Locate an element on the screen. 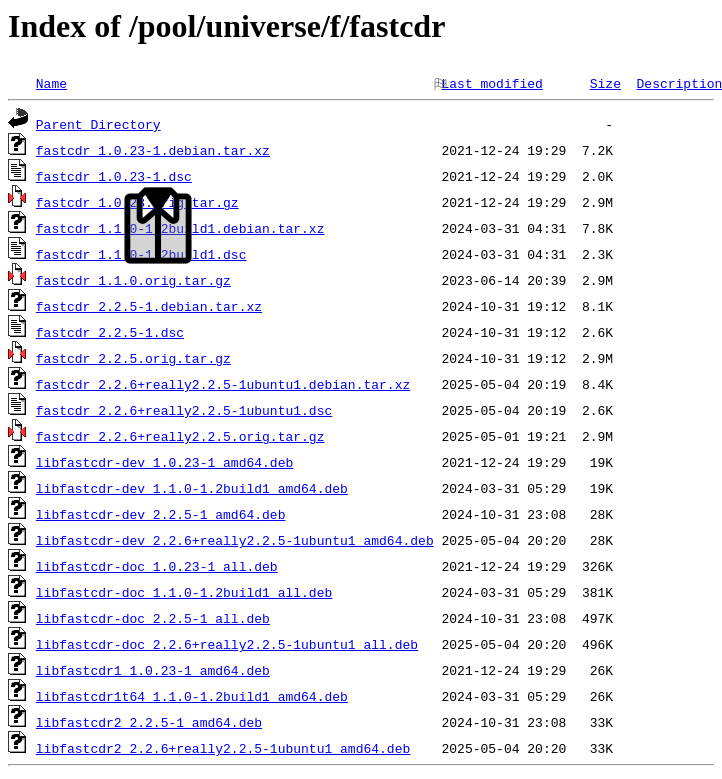  view clothing or apparel items is located at coordinates (158, 227).